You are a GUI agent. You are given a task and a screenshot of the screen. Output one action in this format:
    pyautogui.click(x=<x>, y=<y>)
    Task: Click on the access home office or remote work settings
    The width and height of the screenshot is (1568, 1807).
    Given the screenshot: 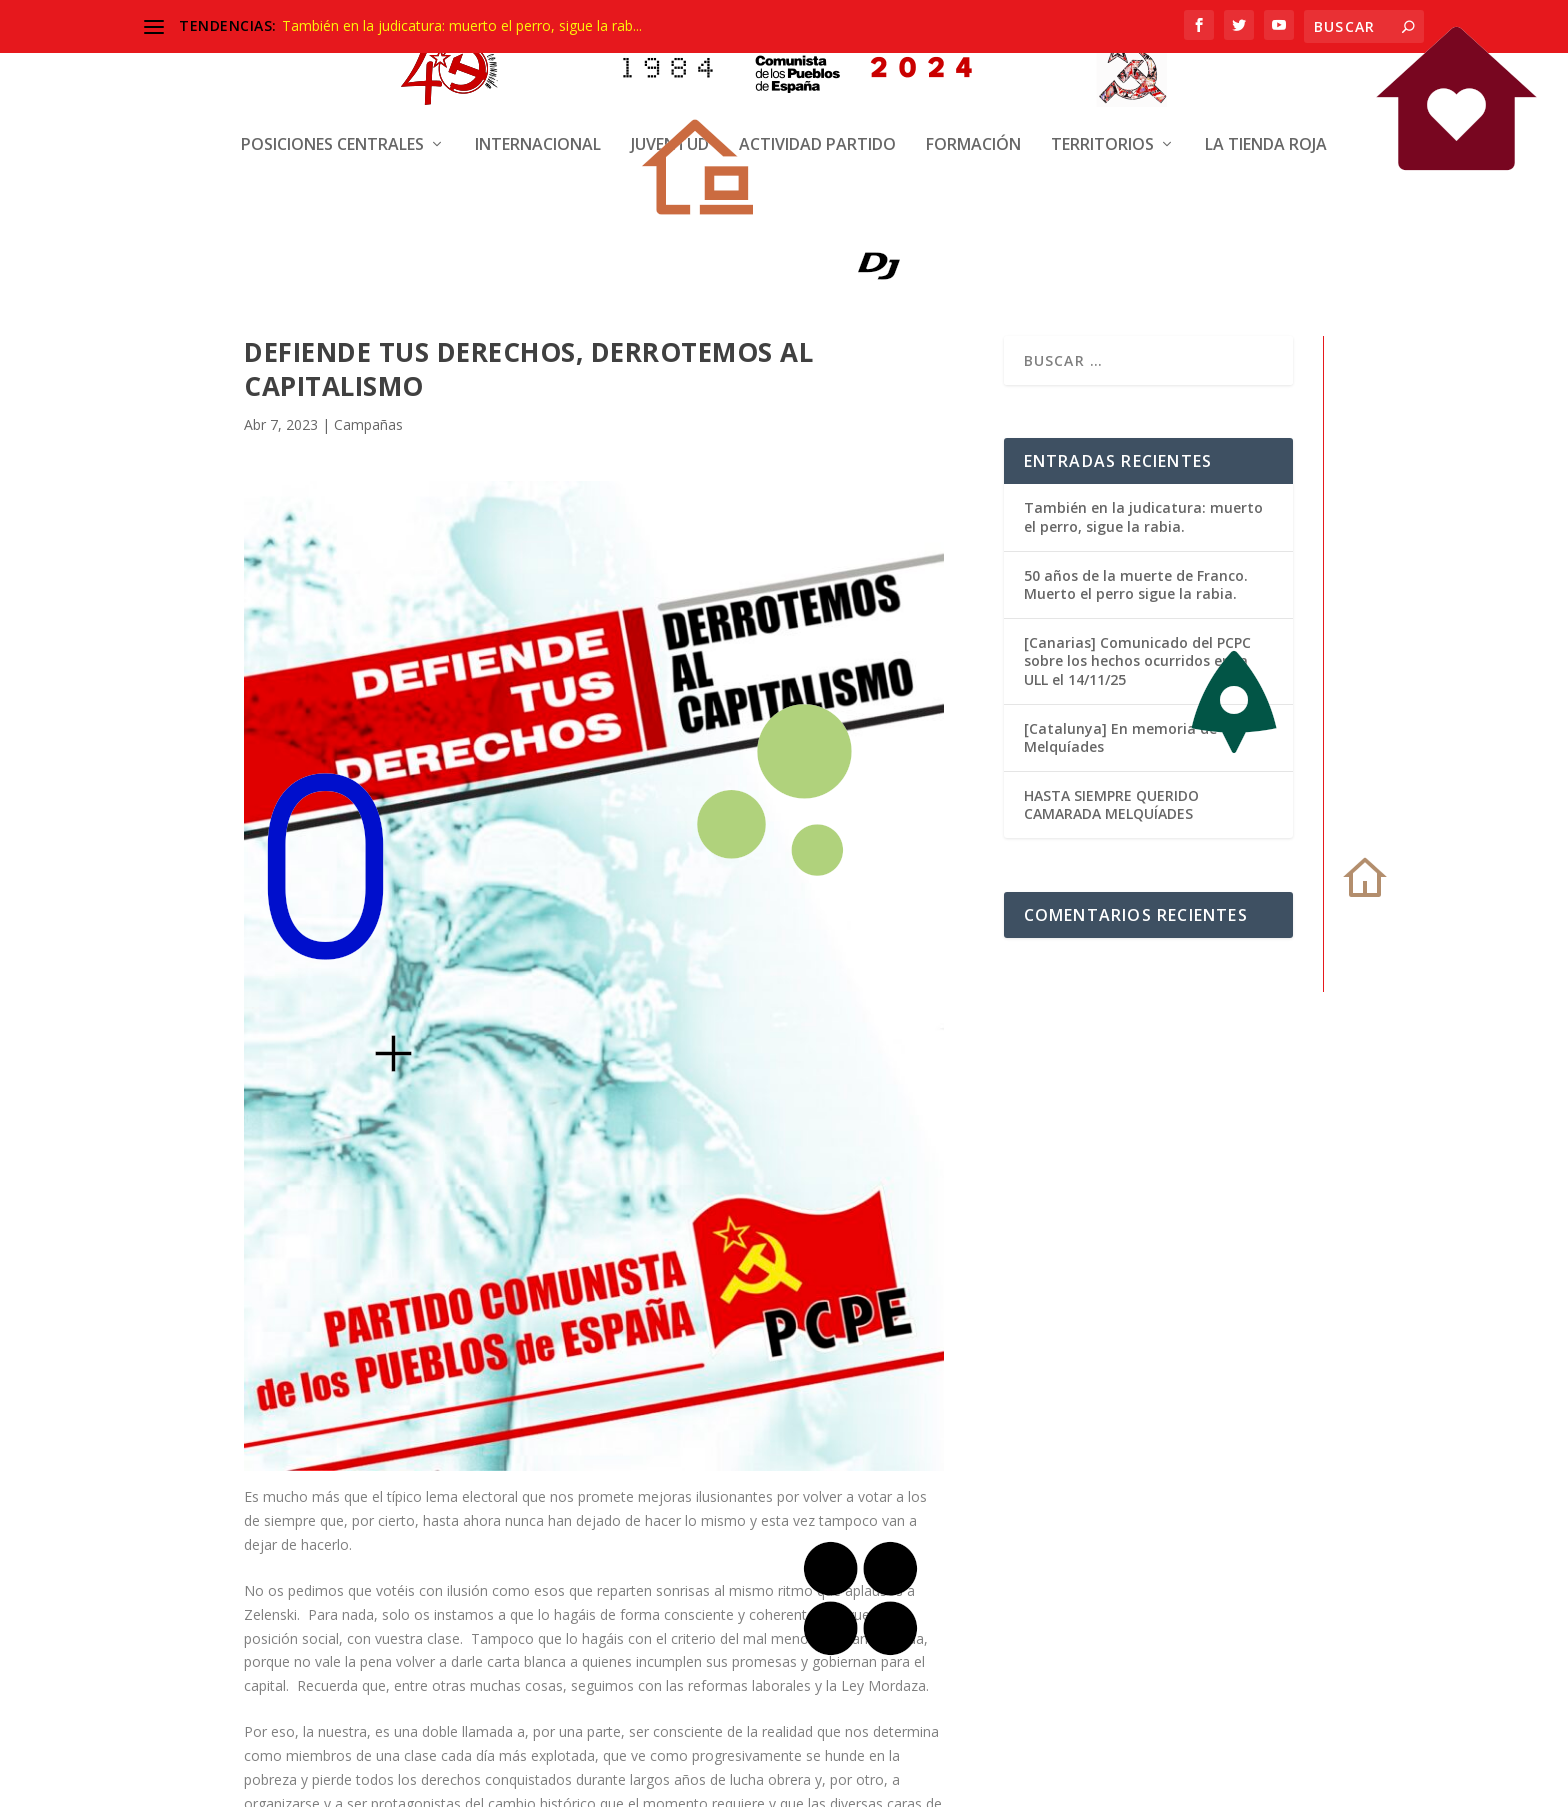 What is the action you would take?
    pyautogui.click(x=695, y=171)
    